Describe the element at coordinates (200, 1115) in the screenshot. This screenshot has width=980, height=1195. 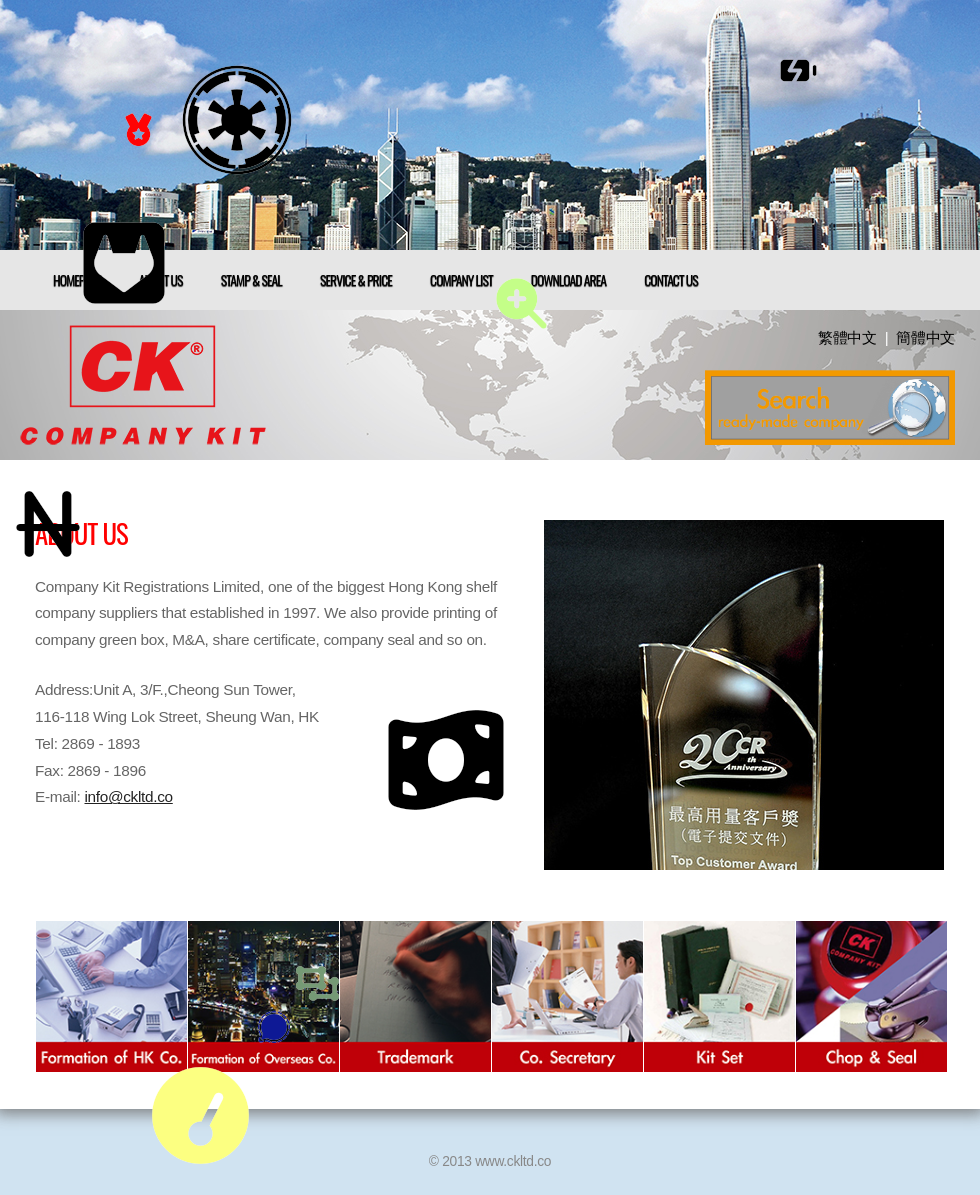
I see `indicates high performance or speed level` at that location.